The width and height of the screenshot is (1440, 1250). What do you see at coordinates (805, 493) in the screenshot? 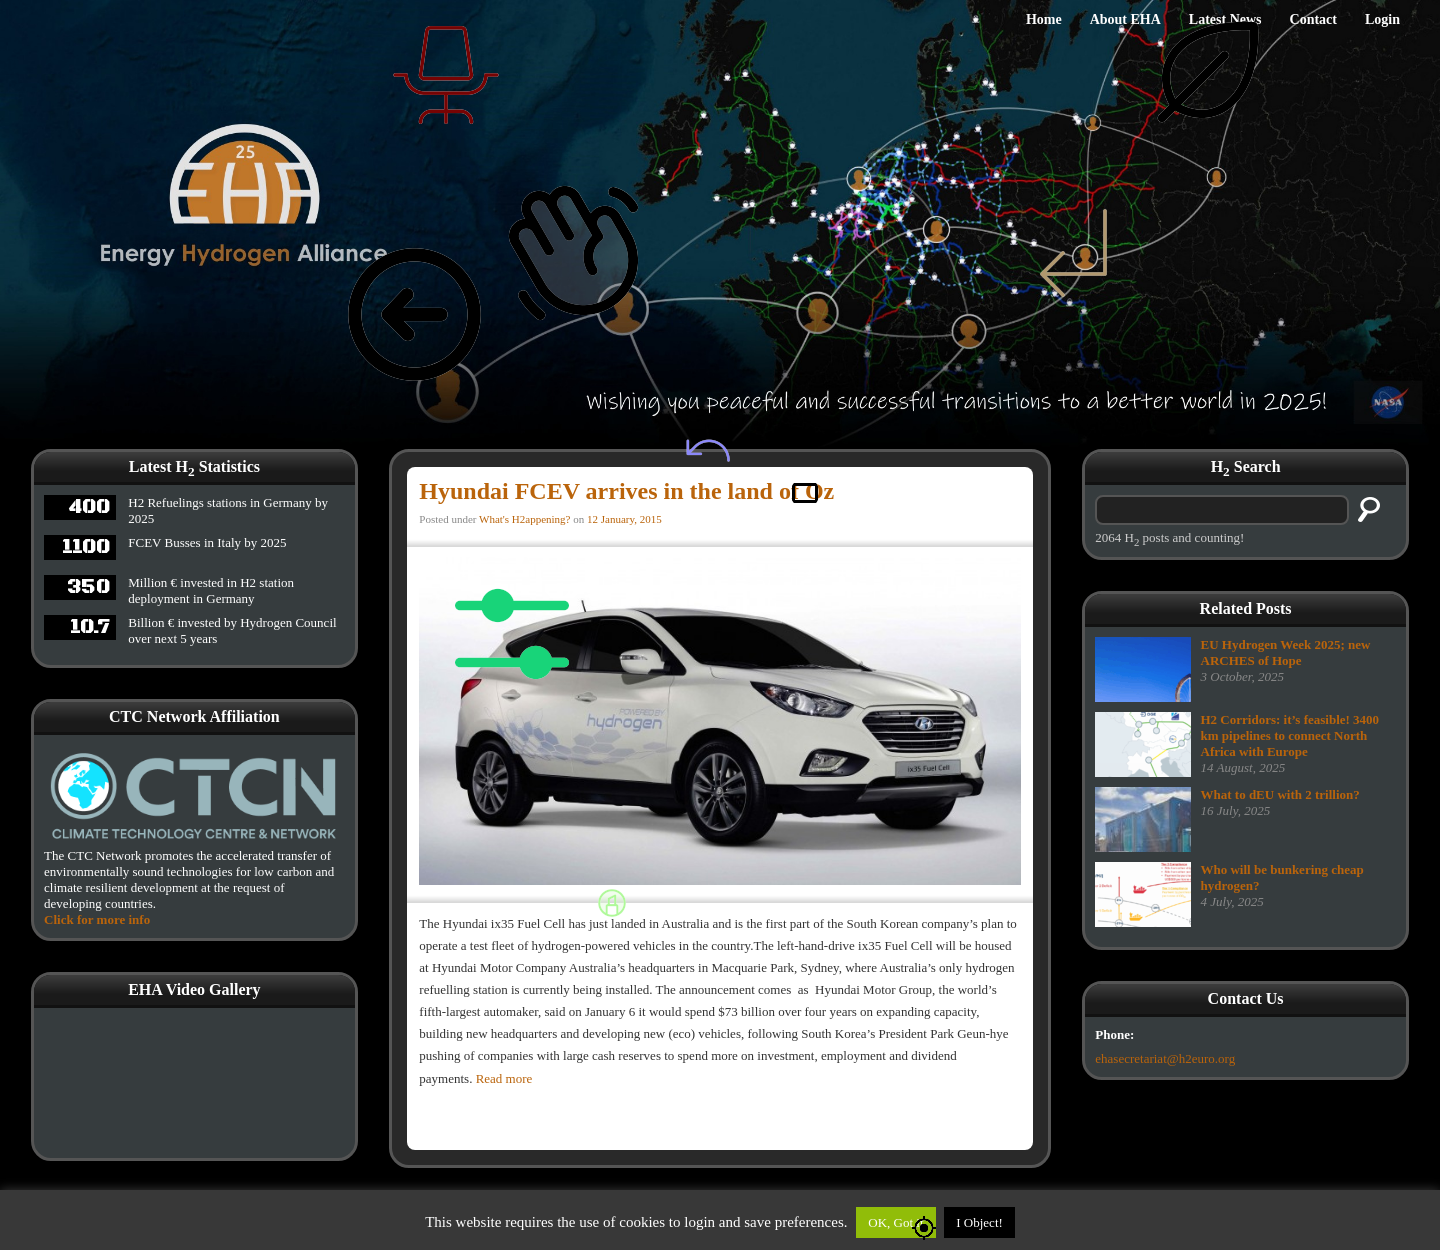
I see `crop image to 5:4 aspect ratio` at bounding box center [805, 493].